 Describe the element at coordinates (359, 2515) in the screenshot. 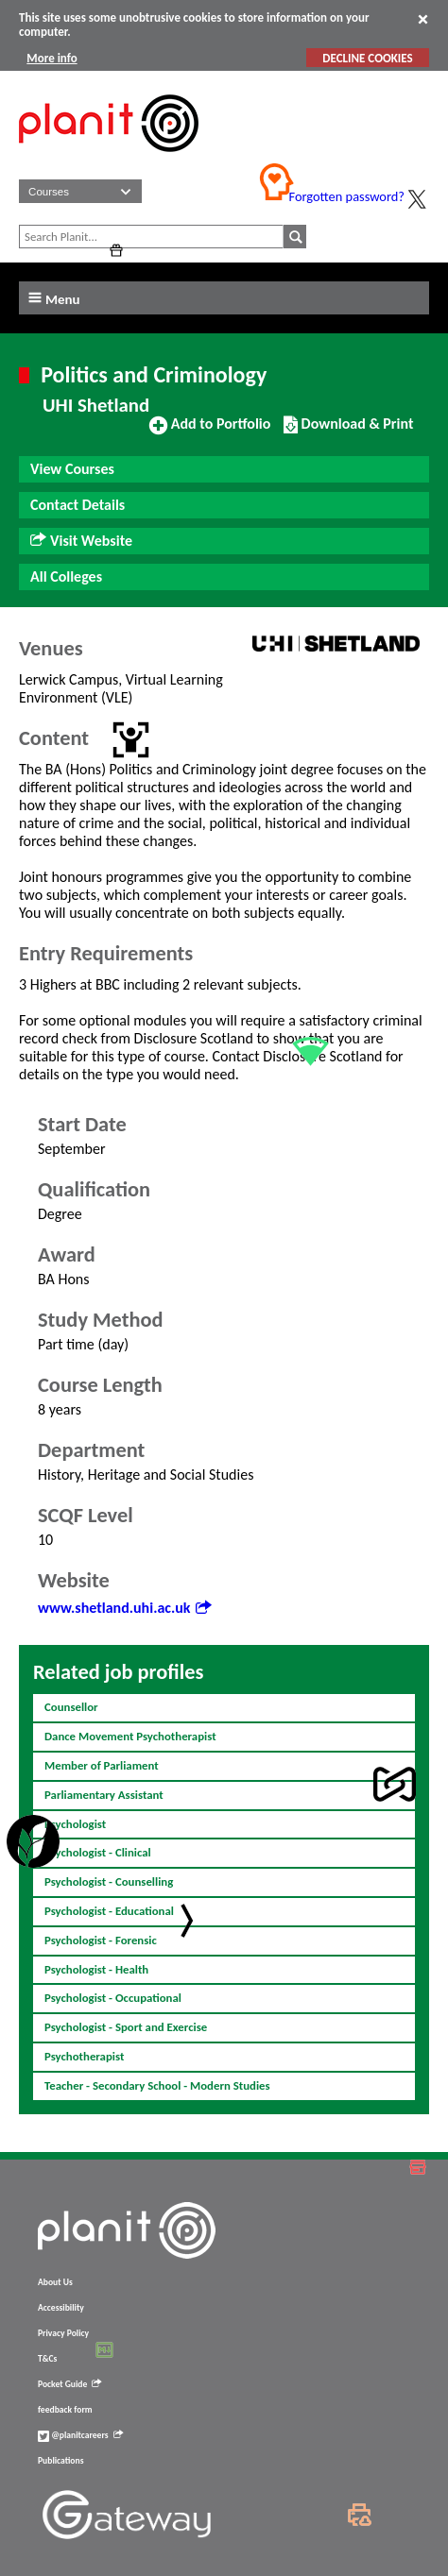

I see `connect printer to cloud storage` at that location.